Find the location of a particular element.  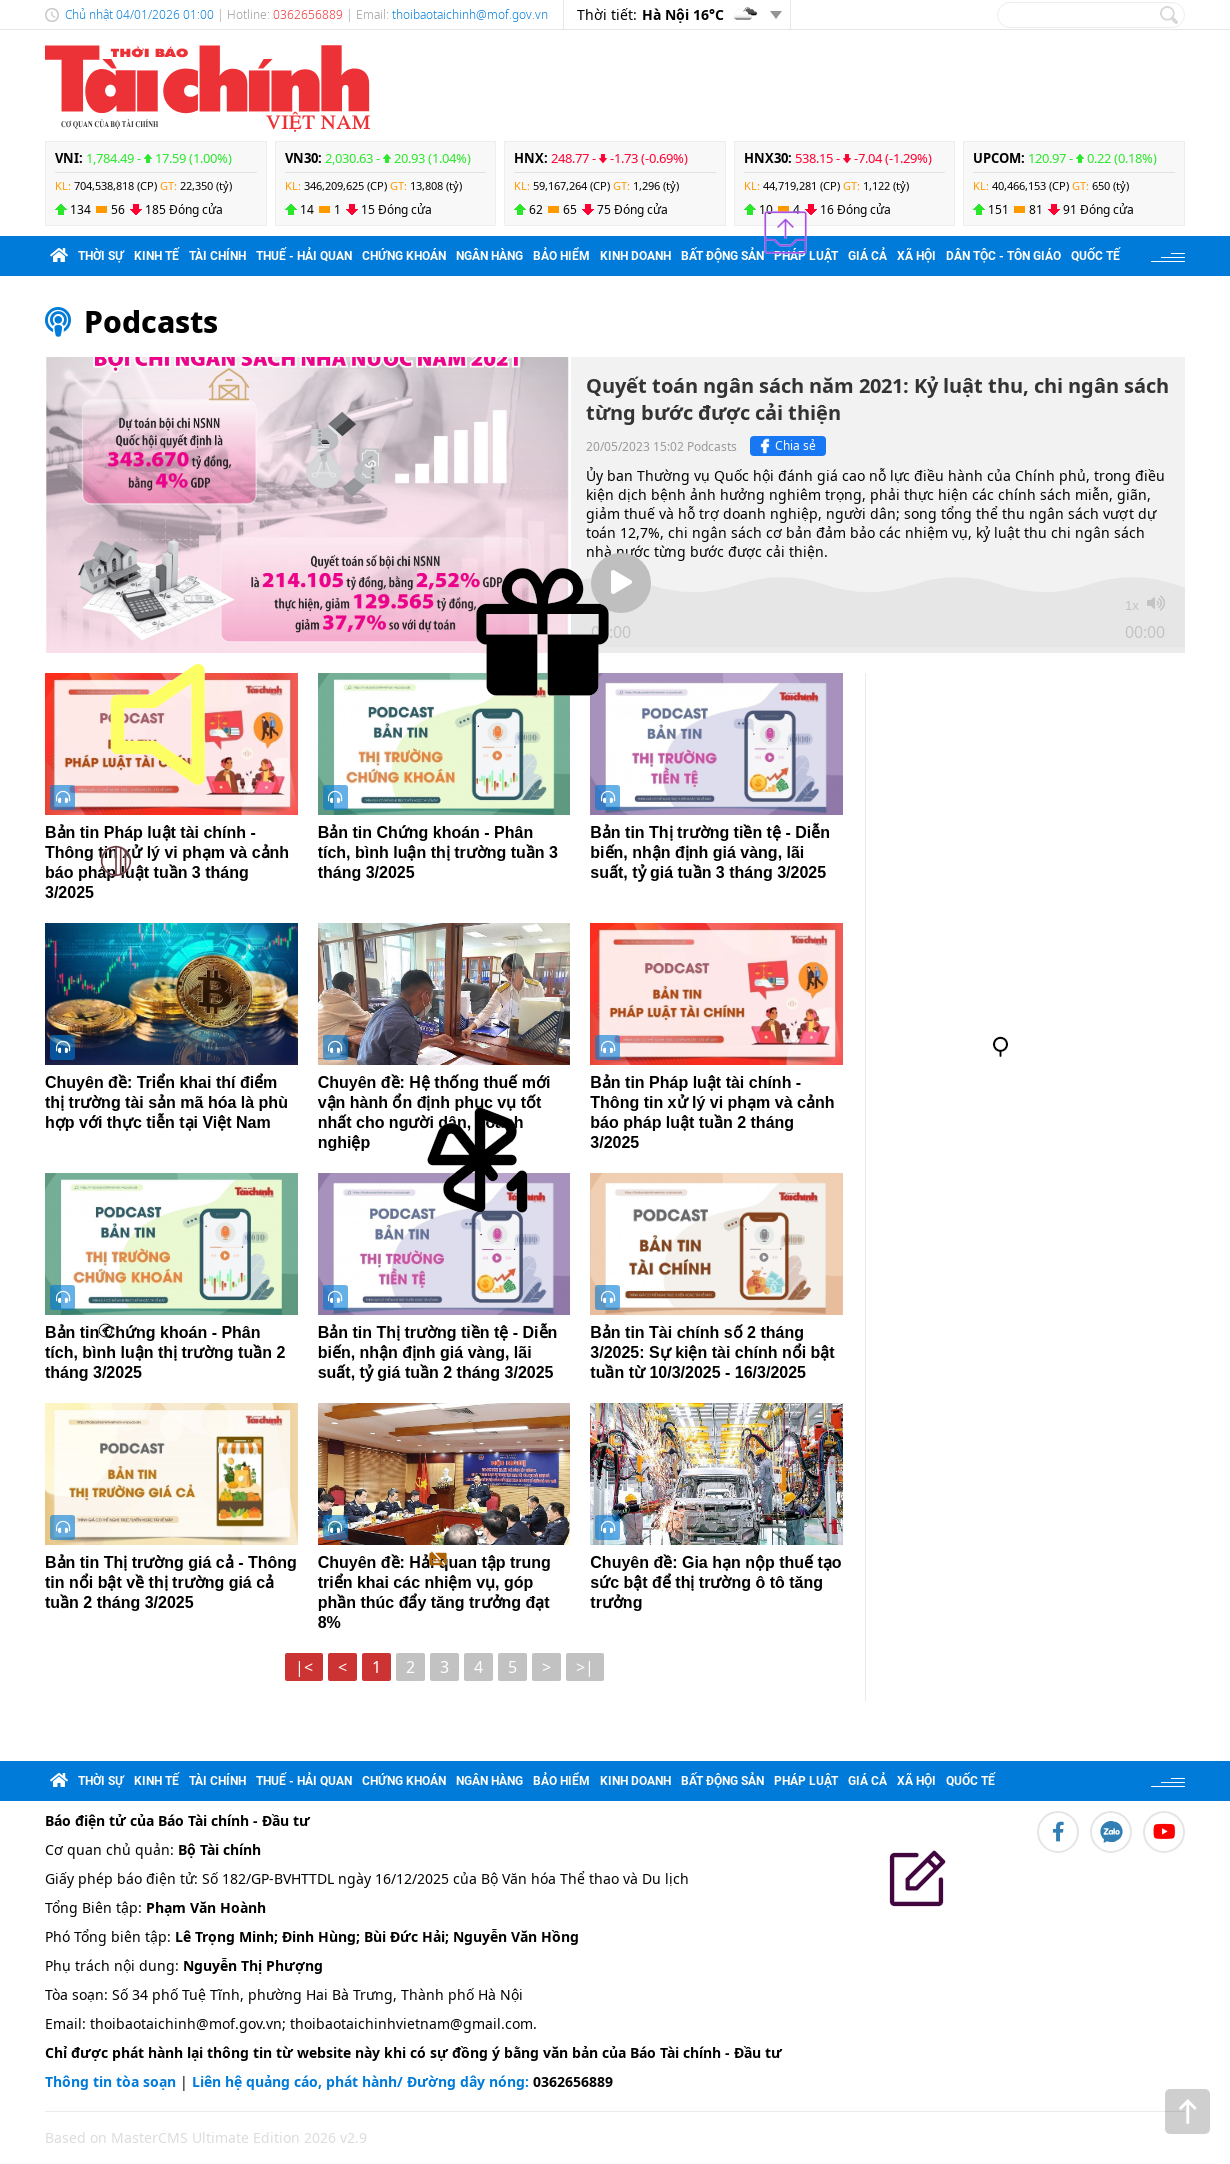

select neuter or non-binary gender option is located at coordinates (1000, 1046).